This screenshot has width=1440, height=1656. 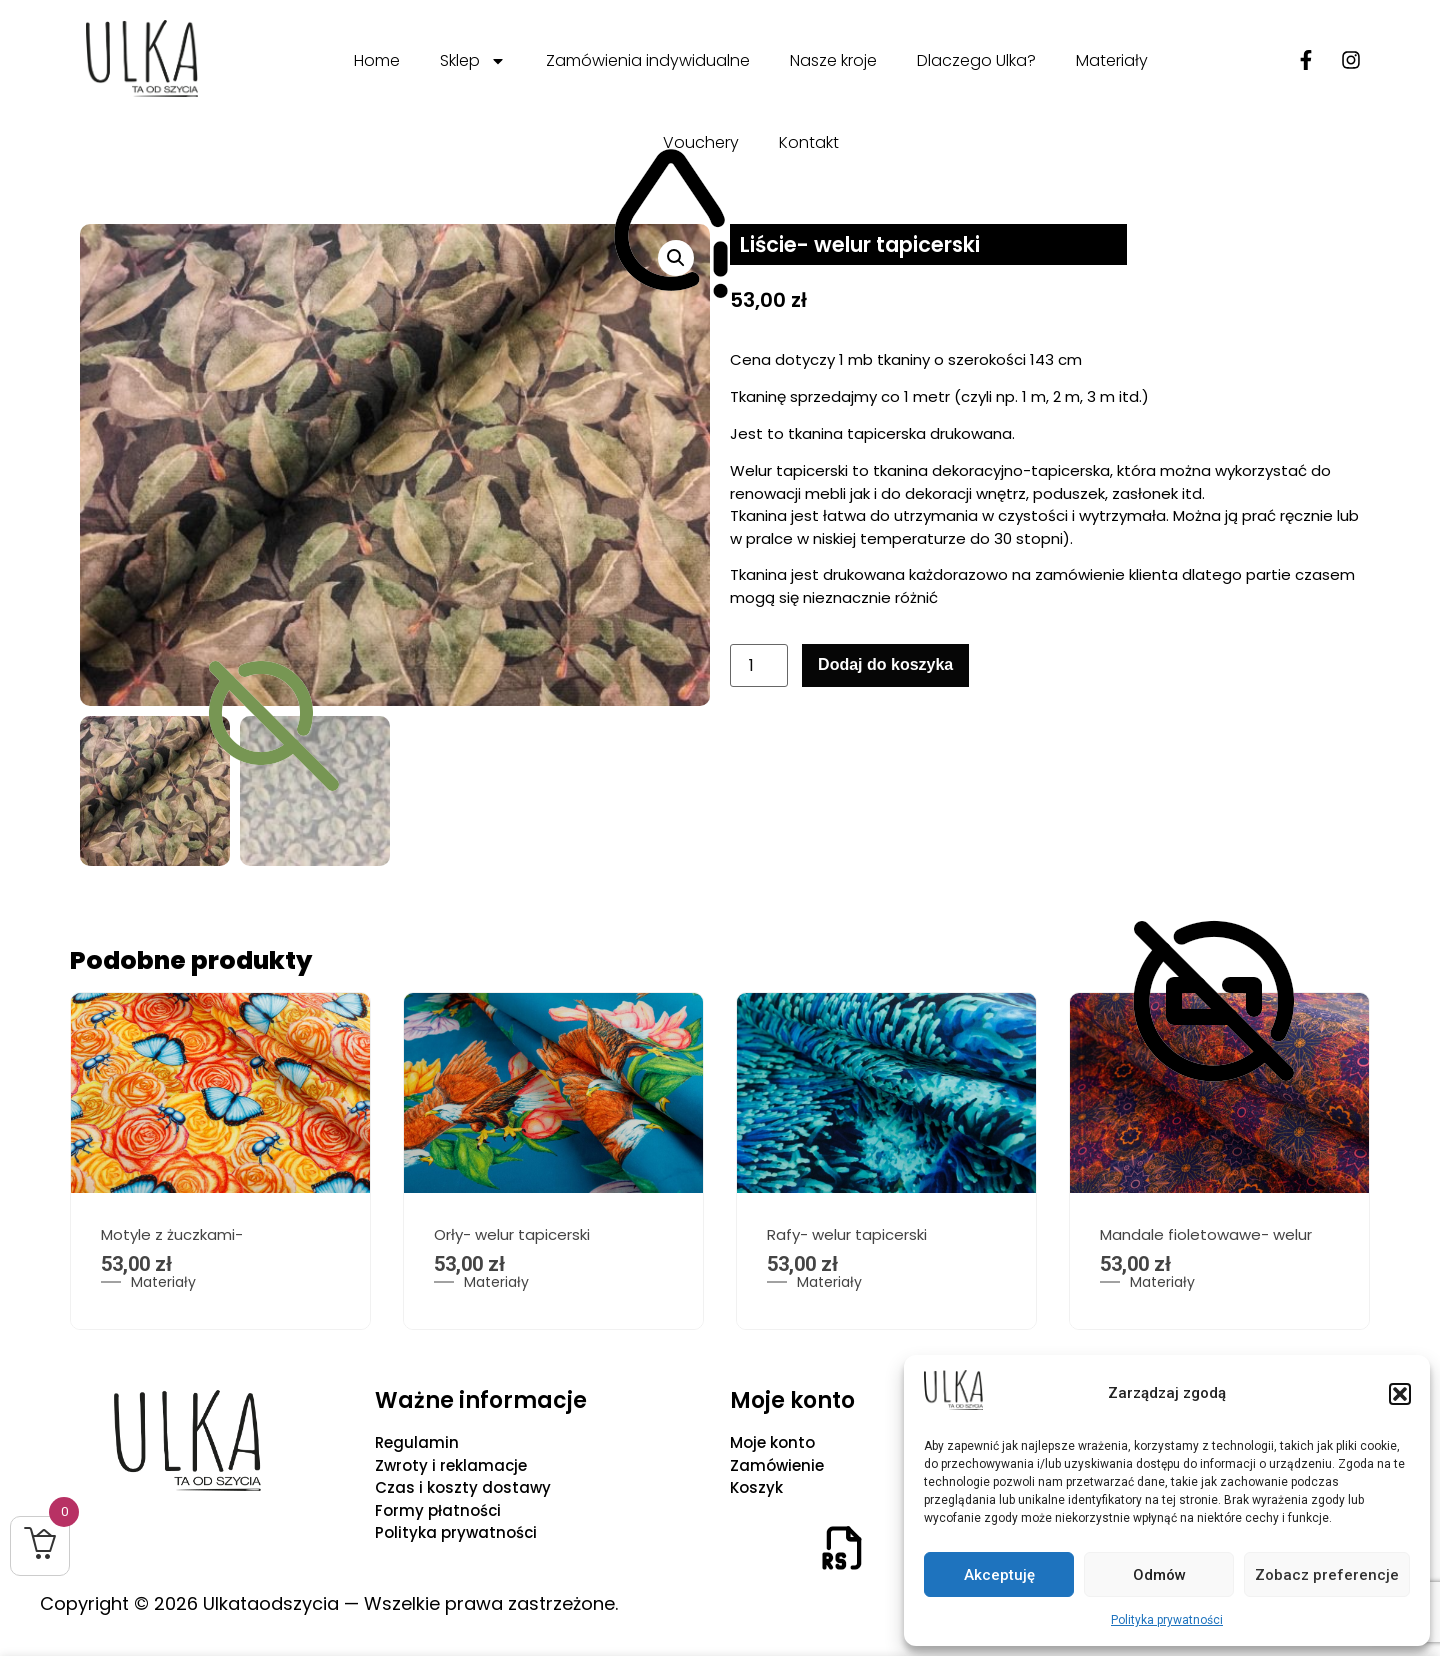 I want to click on rust source code file, so click(x=844, y=1548).